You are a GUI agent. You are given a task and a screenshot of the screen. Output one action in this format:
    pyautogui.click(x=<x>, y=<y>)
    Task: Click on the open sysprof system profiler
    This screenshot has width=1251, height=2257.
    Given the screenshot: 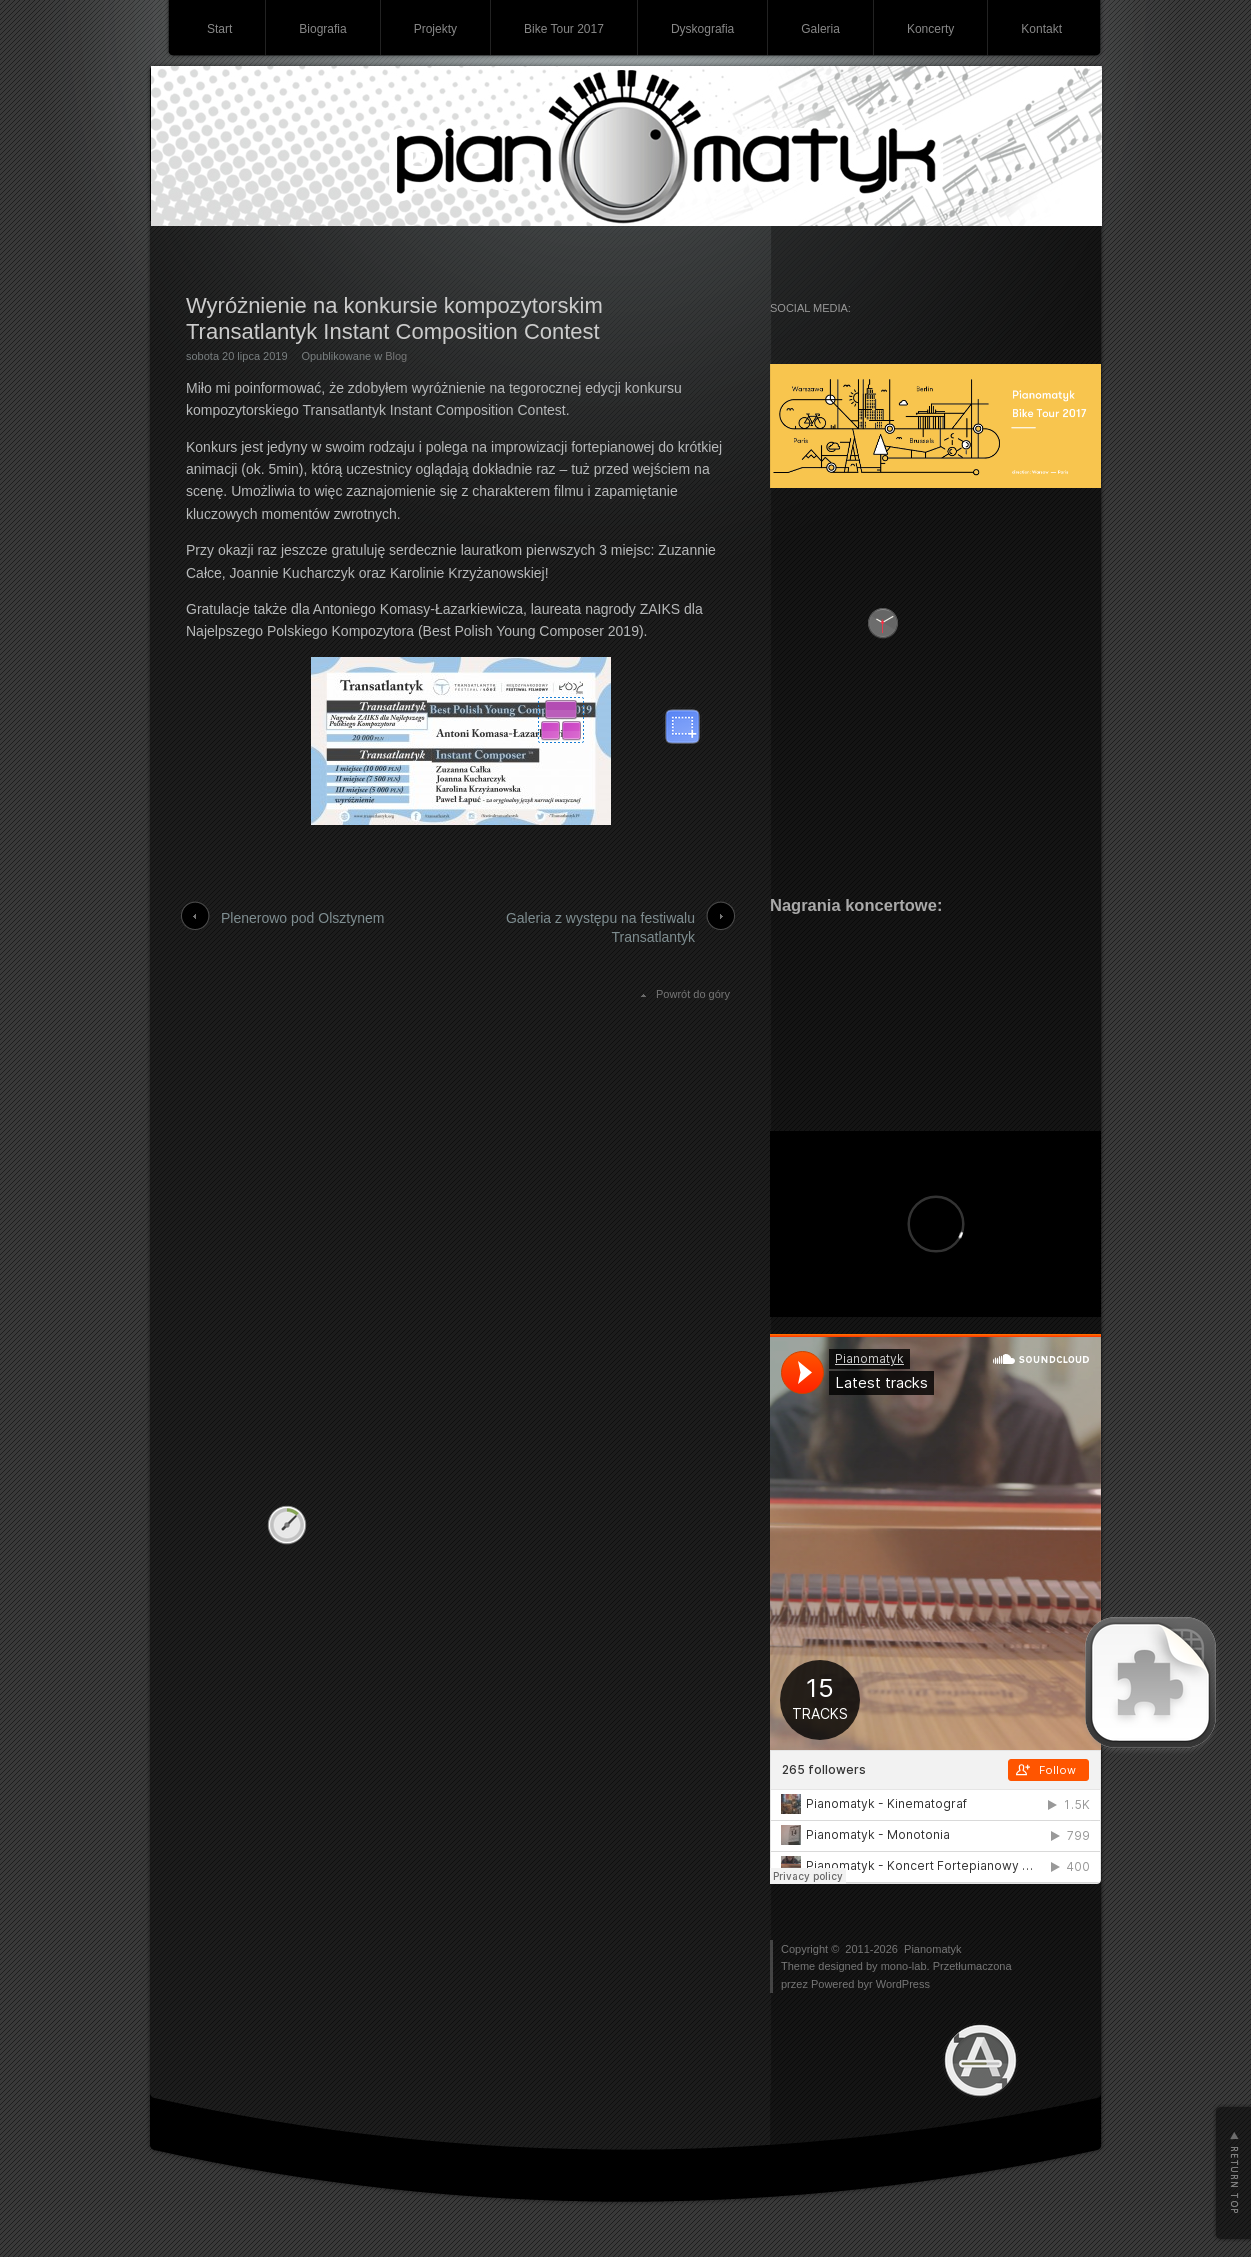 What is the action you would take?
    pyautogui.click(x=287, y=1525)
    